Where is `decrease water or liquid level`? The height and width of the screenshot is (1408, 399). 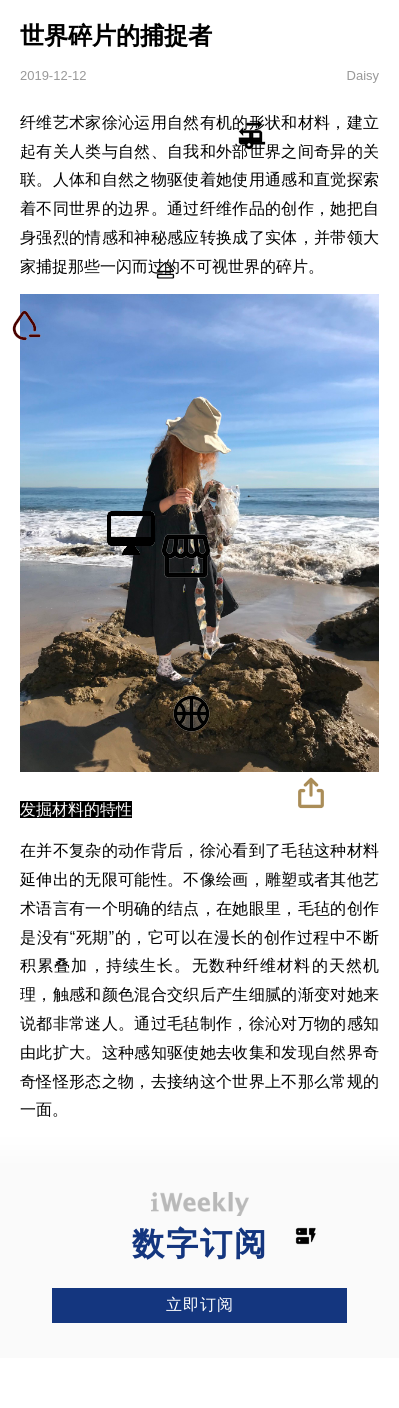
decrease water or liquid level is located at coordinates (24, 325).